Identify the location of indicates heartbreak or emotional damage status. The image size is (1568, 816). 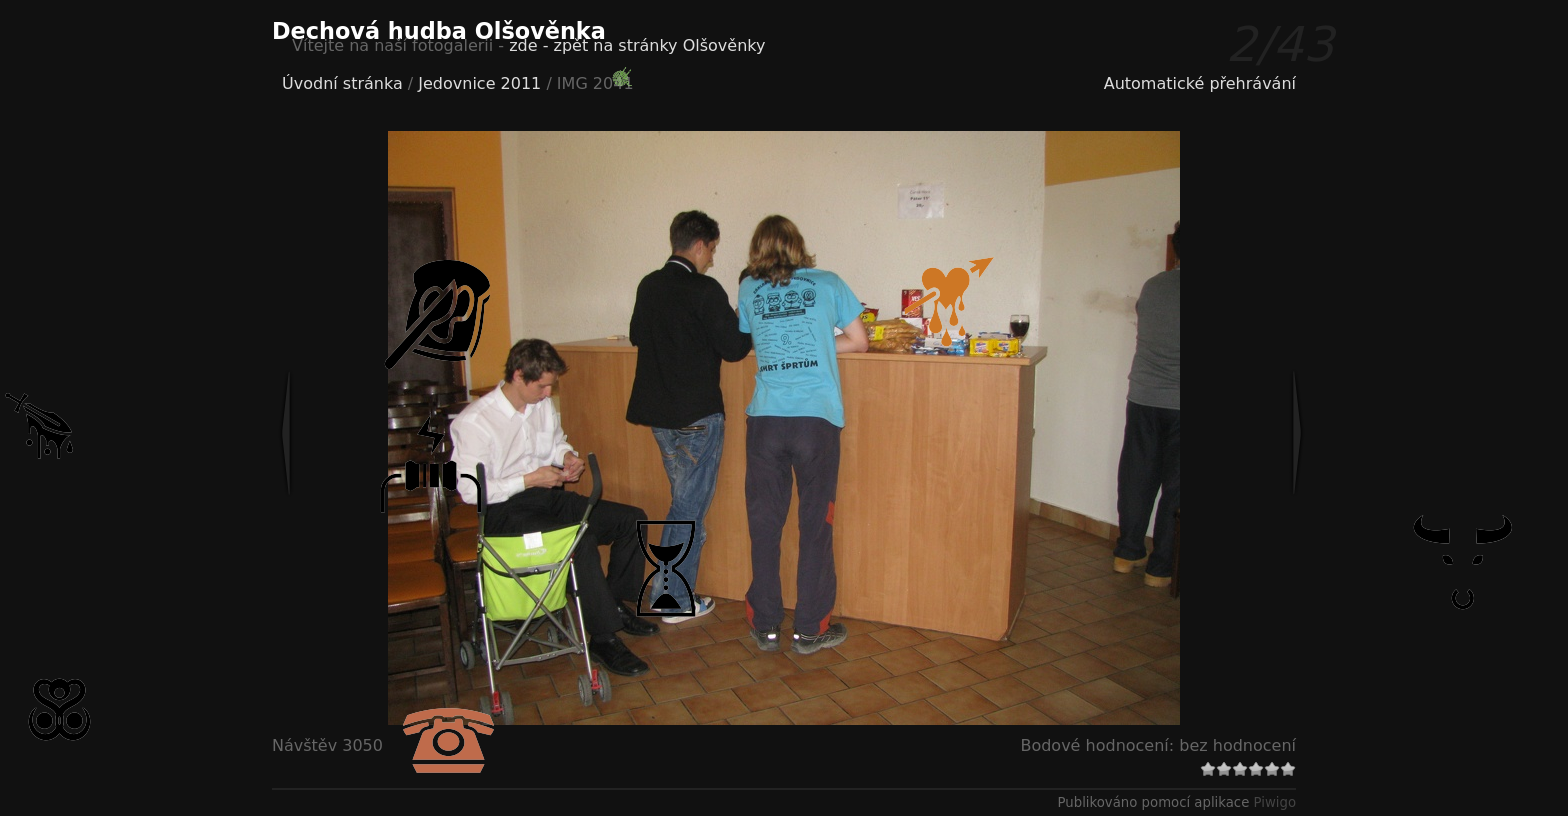
(949, 301).